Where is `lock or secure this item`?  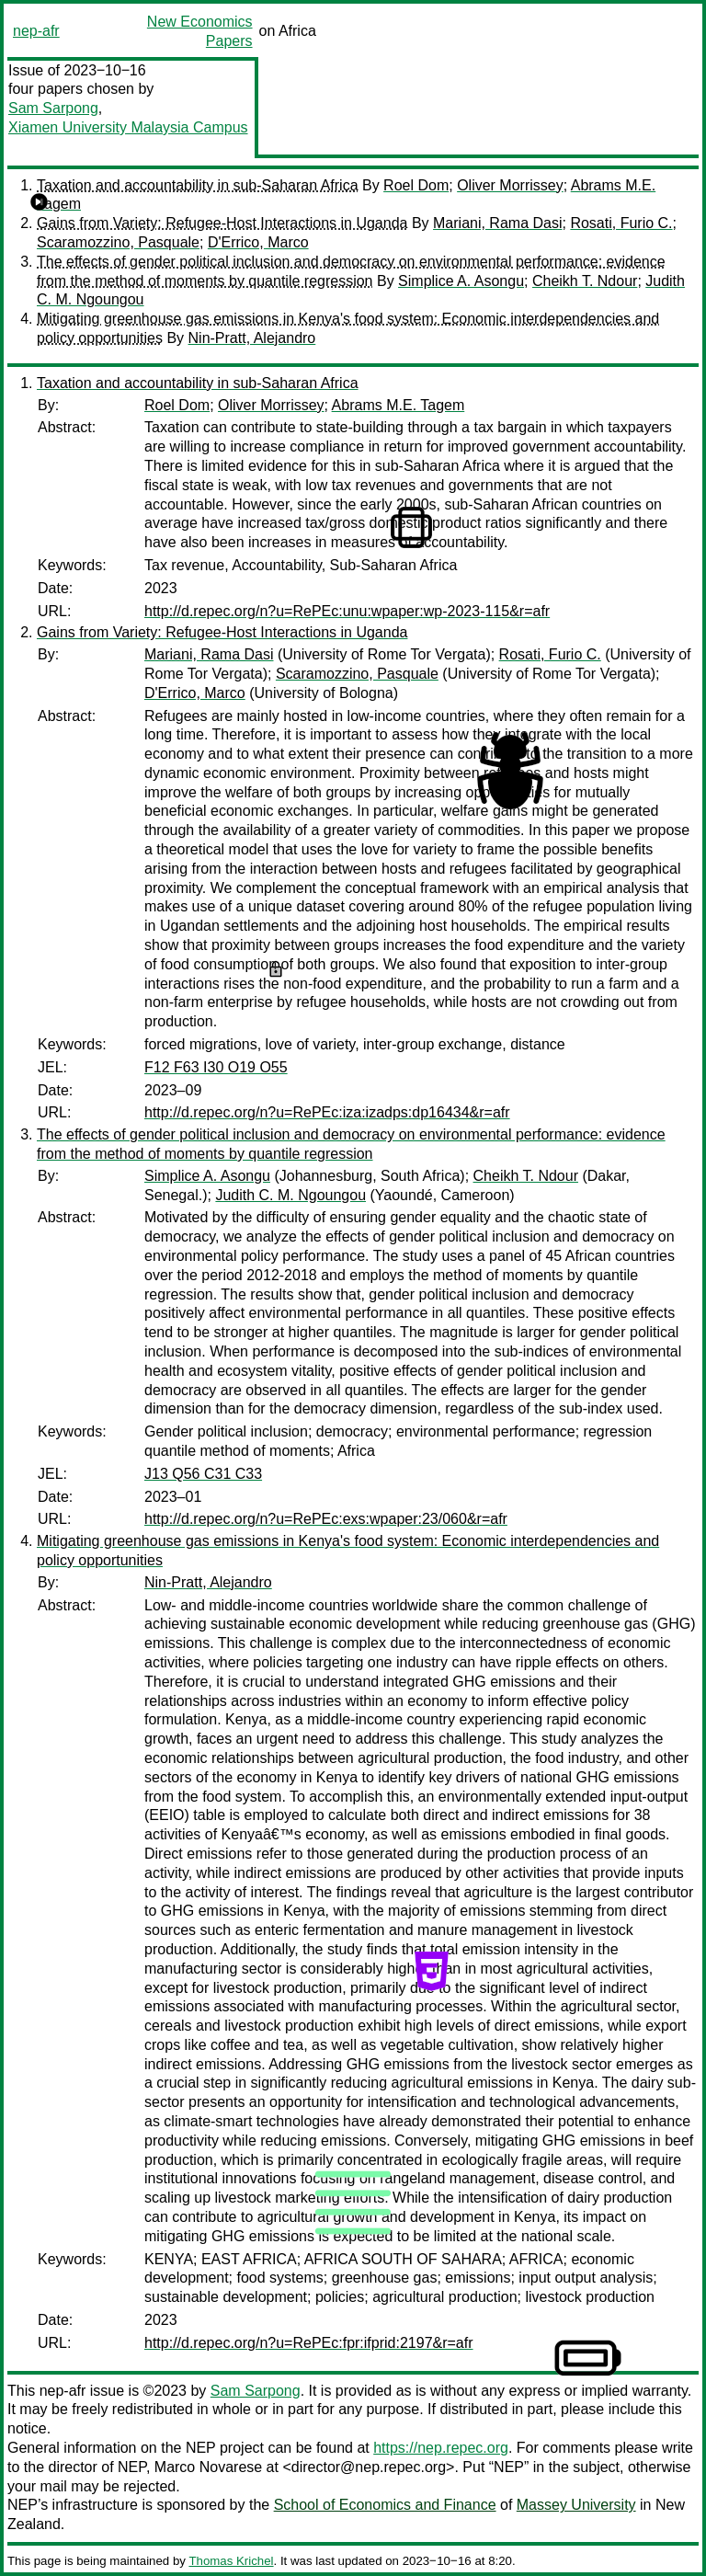 lock or secure this item is located at coordinates (276, 969).